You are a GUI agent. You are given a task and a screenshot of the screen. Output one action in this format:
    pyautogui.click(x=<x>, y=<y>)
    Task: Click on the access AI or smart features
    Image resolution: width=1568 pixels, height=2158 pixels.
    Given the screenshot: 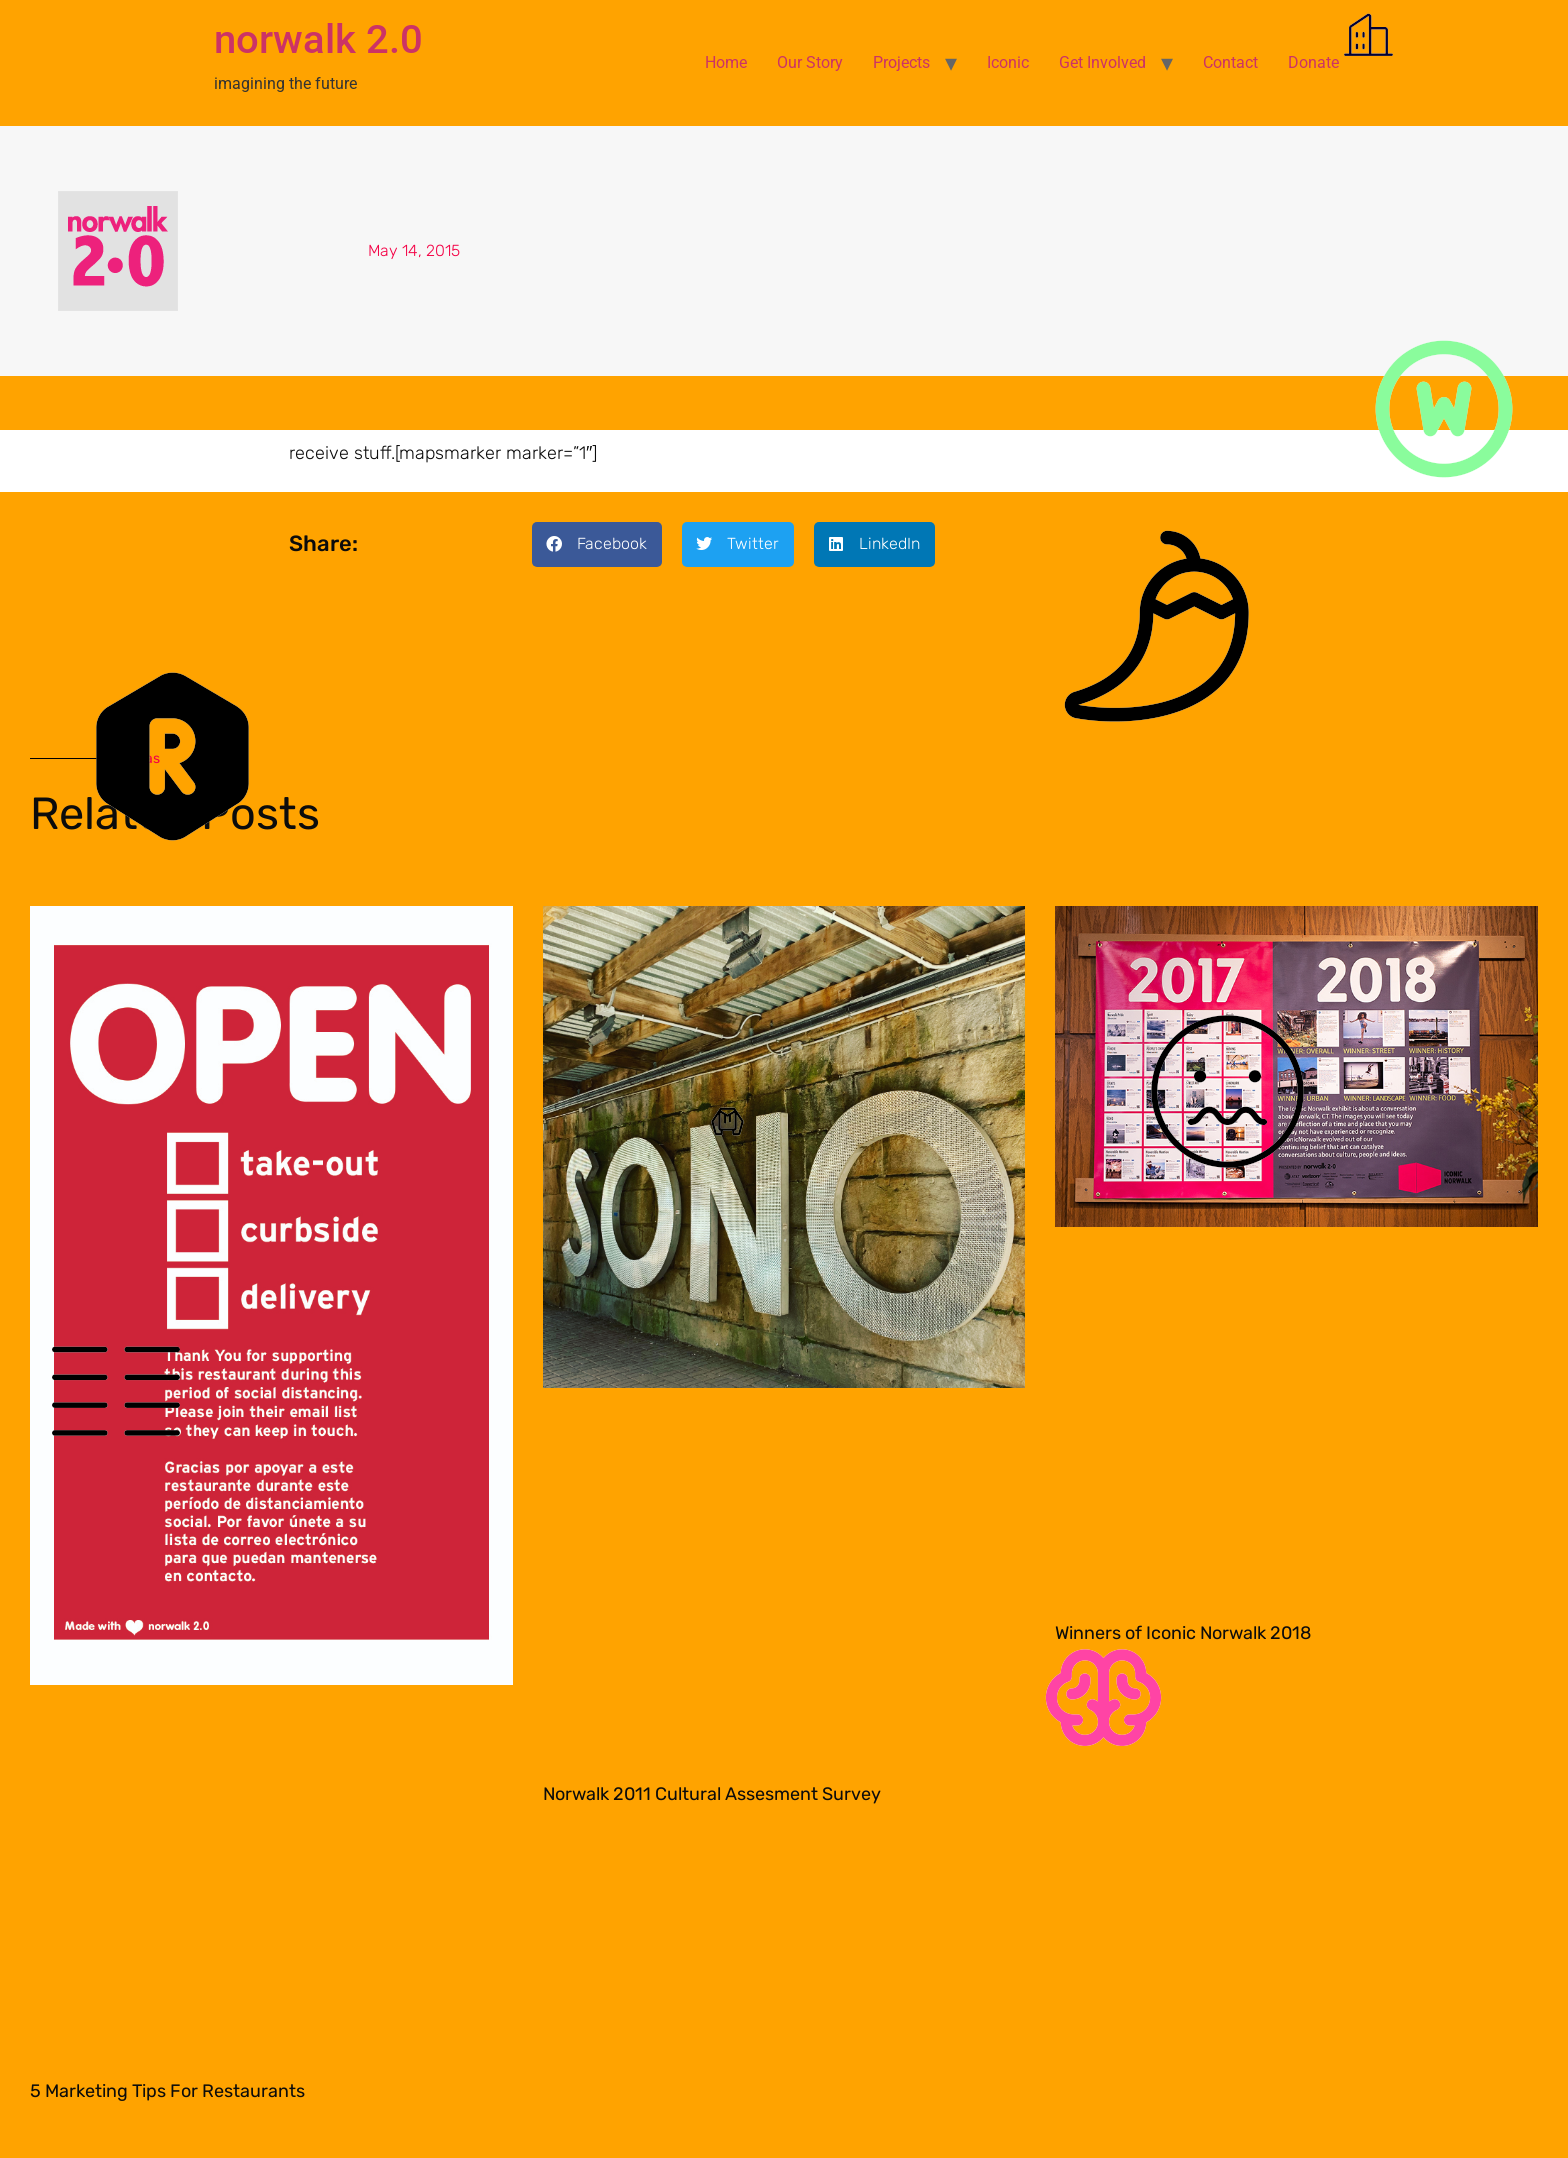 What is the action you would take?
    pyautogui.click(x=1103, y=1699)
    